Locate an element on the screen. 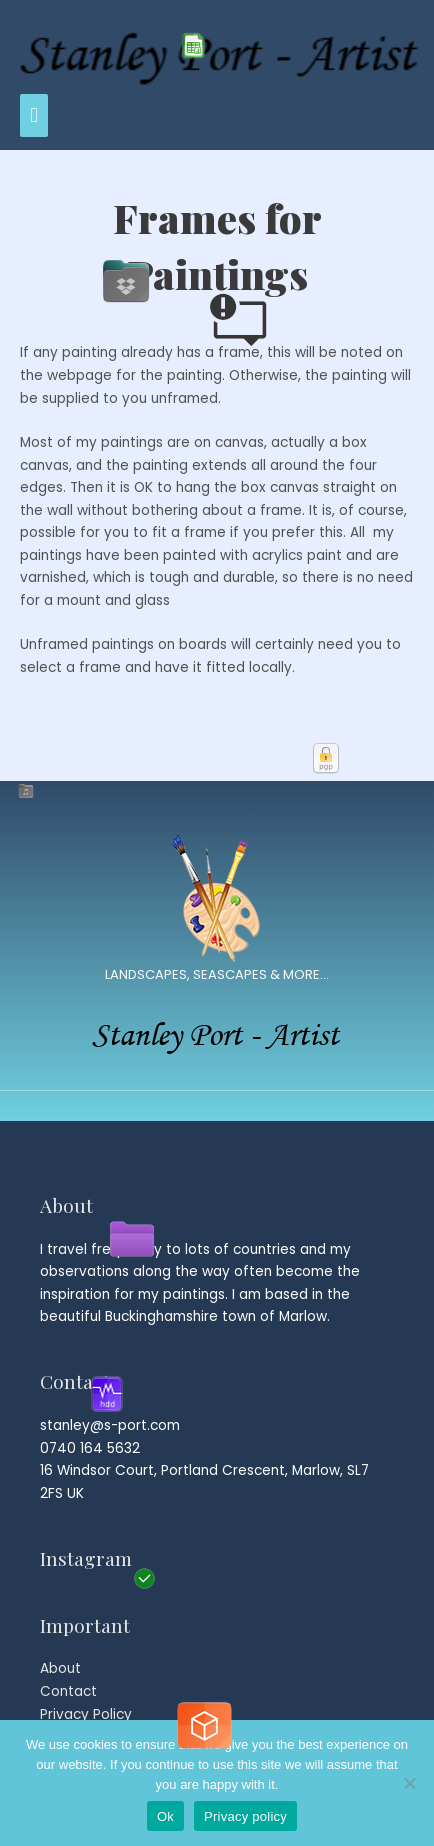 The height and width of the screenshot is (1846, 434). open folder containing files is located at coordinates (132, 1239).